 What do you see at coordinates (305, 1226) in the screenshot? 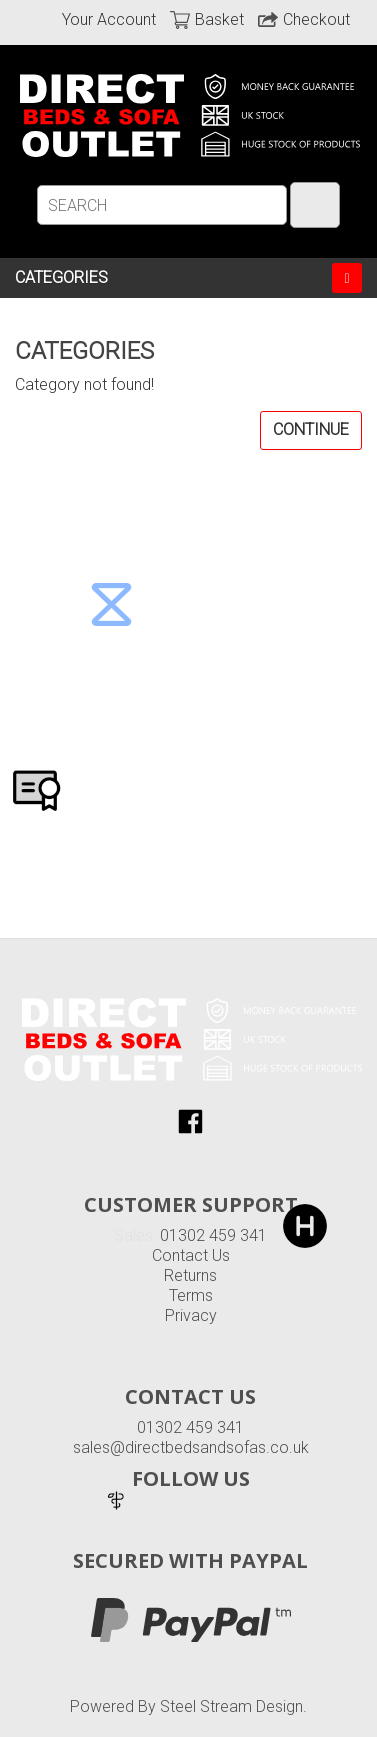
I see `hospital or medical facility indicator` at bounding box center [305, 1226].